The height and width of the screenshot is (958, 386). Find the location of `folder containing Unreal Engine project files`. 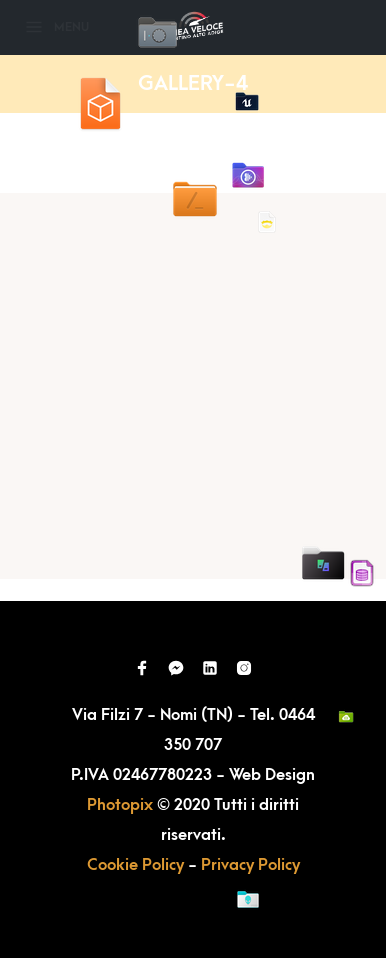

folder containing Unreal Engine project files is located at coordinates (247, 102).